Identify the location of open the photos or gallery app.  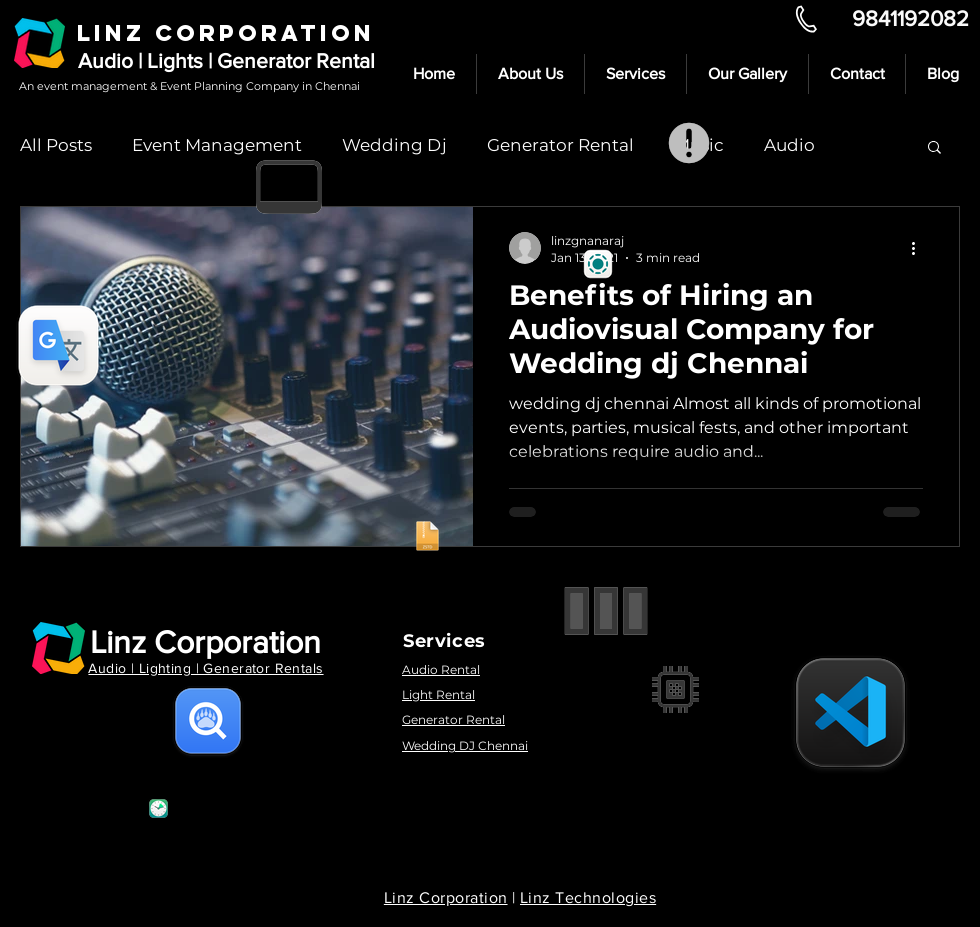
(289, 185).